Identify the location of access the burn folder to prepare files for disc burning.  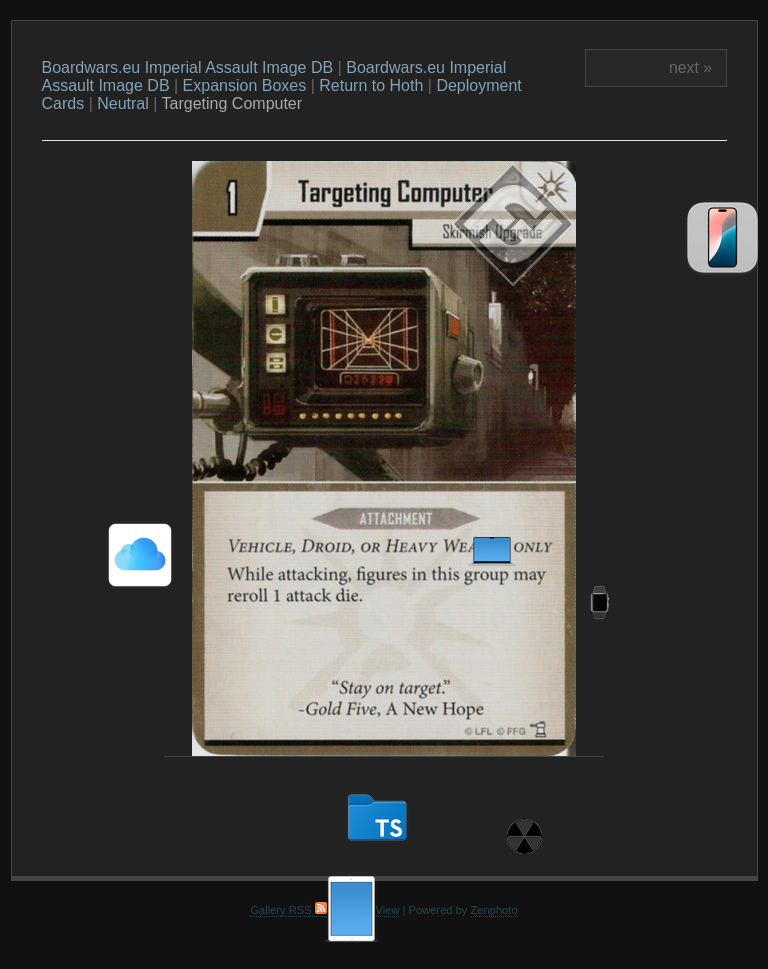
(524, 836).